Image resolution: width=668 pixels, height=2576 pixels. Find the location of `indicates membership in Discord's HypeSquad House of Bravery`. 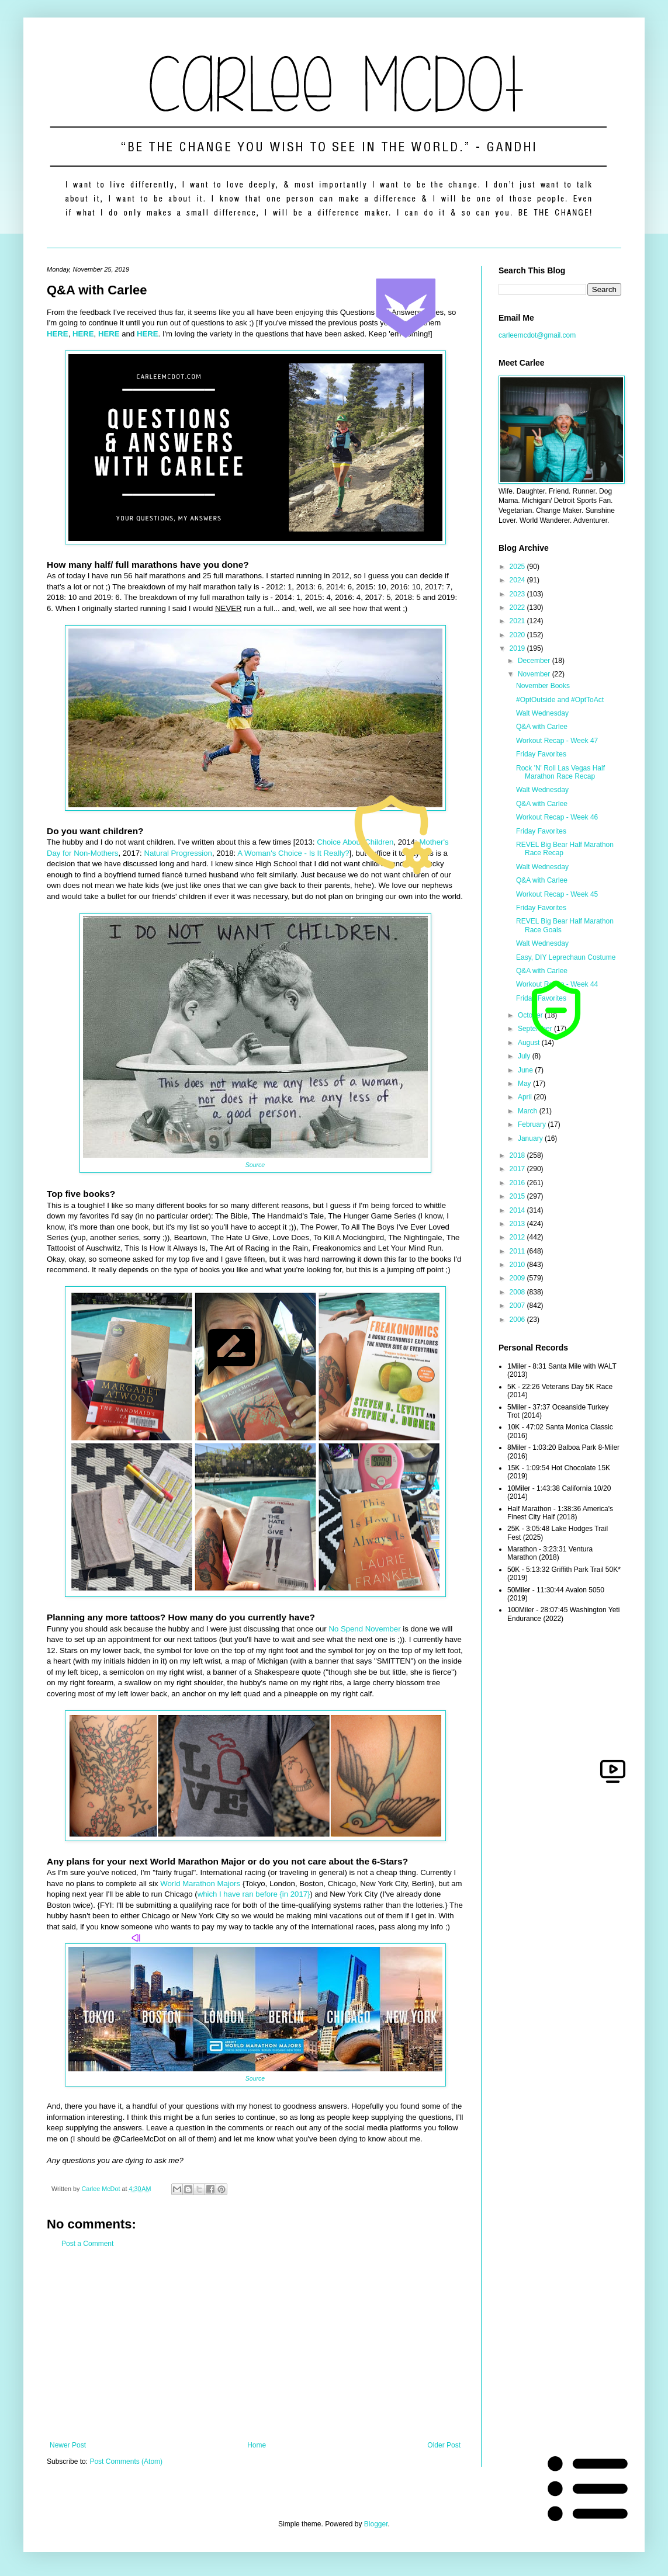

indicates membership in Discord's HypeSquad House of Bravery is located at coordinates (406, 308).